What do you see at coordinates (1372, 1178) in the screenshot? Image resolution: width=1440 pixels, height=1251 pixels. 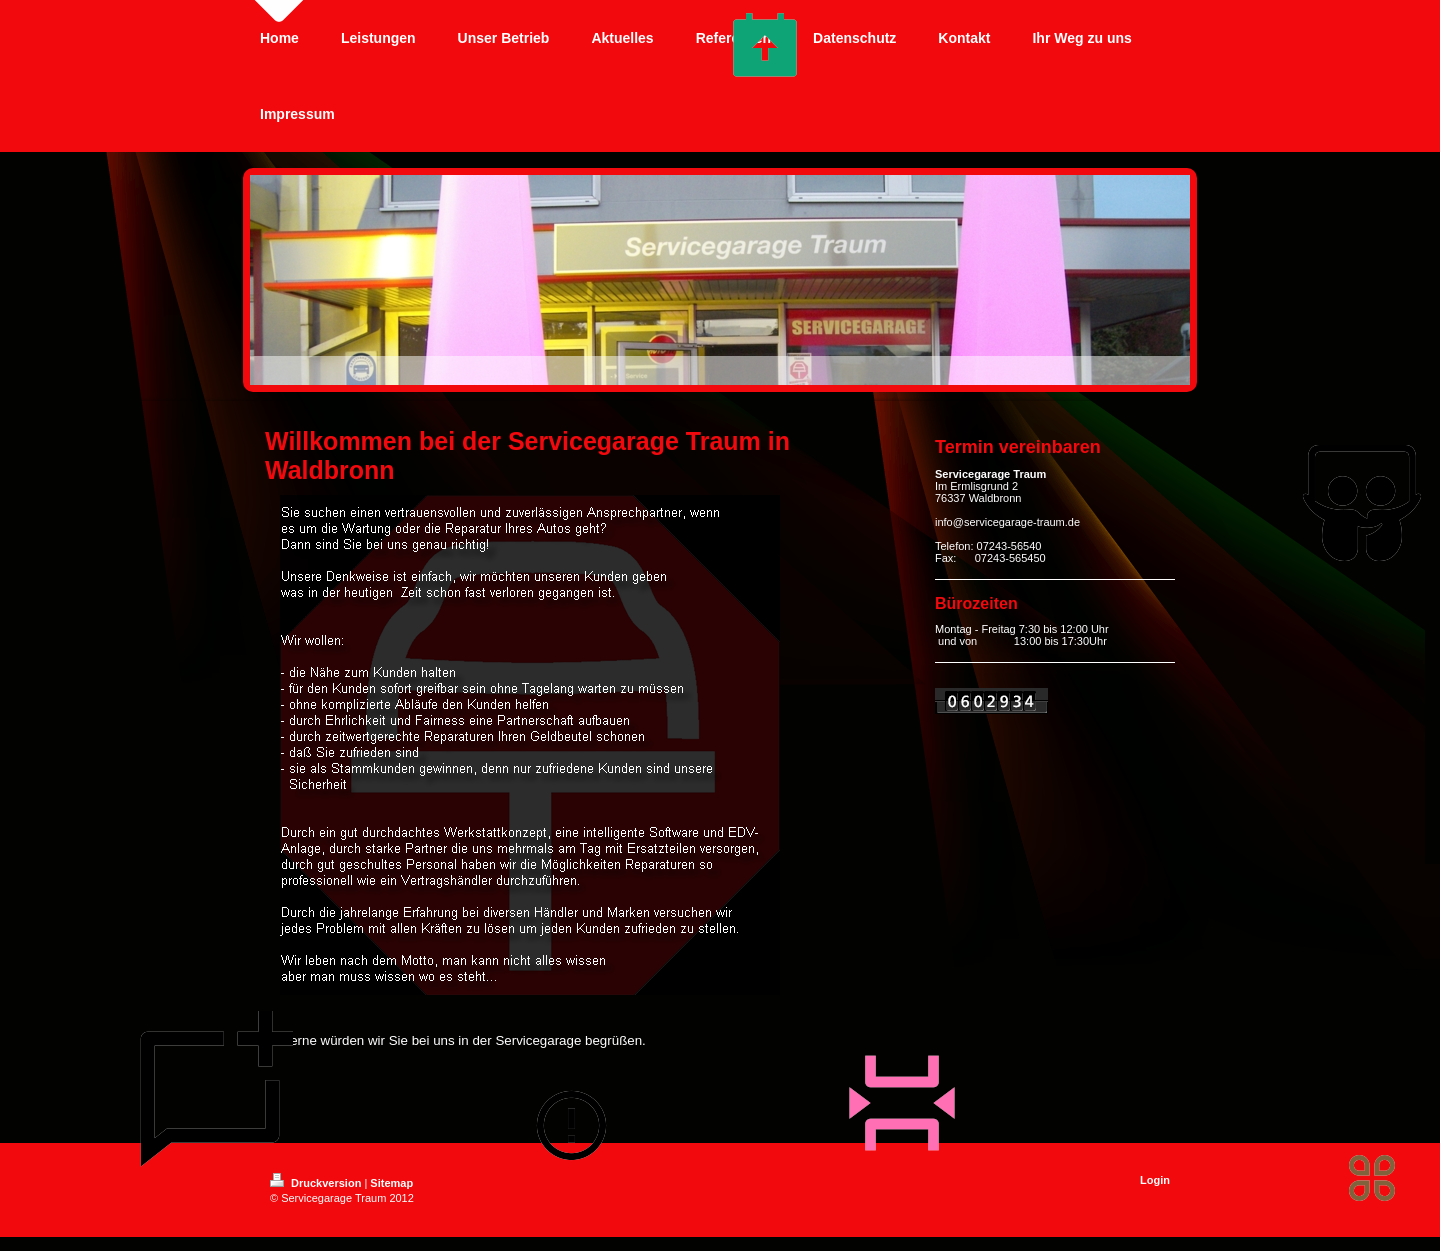 I see `open the app drawer or menu` at bounding box center [1372, 1178].